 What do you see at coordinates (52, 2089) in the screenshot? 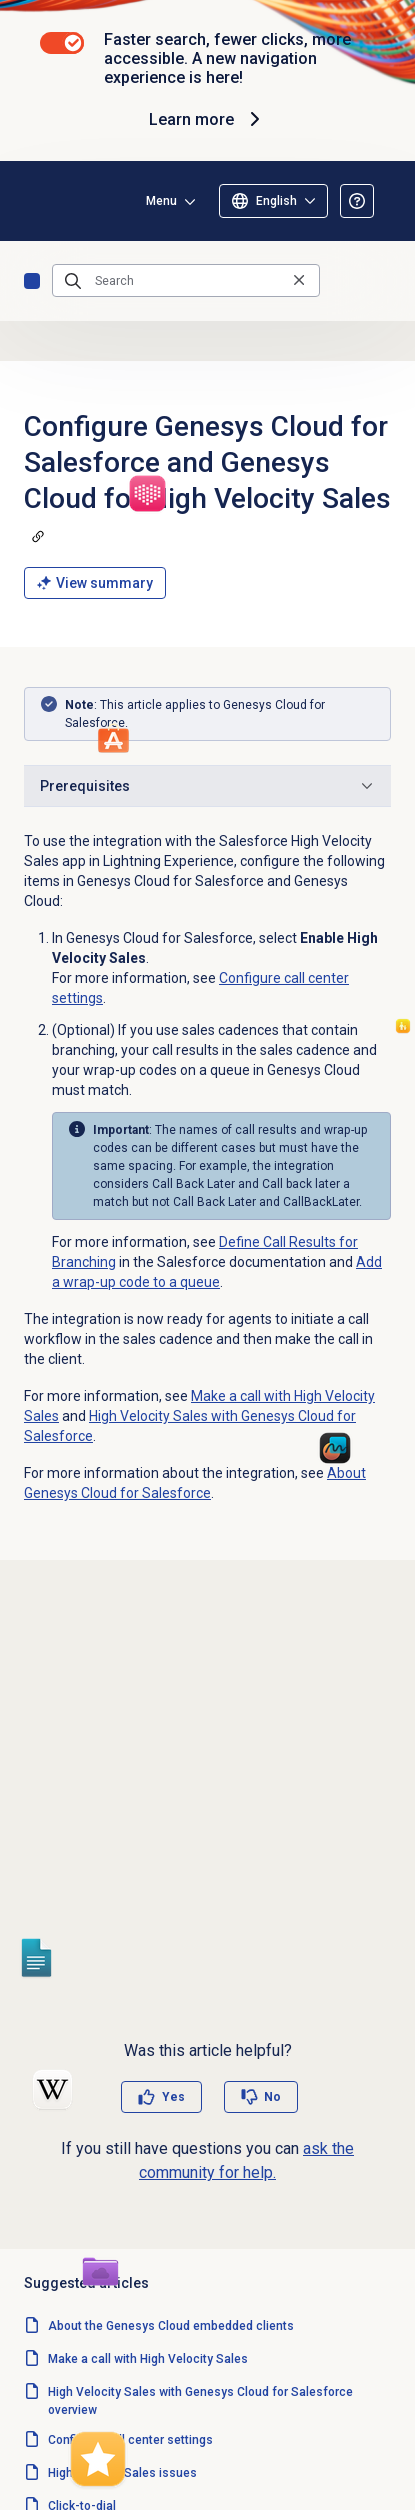
I see `open wike wikipedia reader app` at bounding box center [52, 2089].